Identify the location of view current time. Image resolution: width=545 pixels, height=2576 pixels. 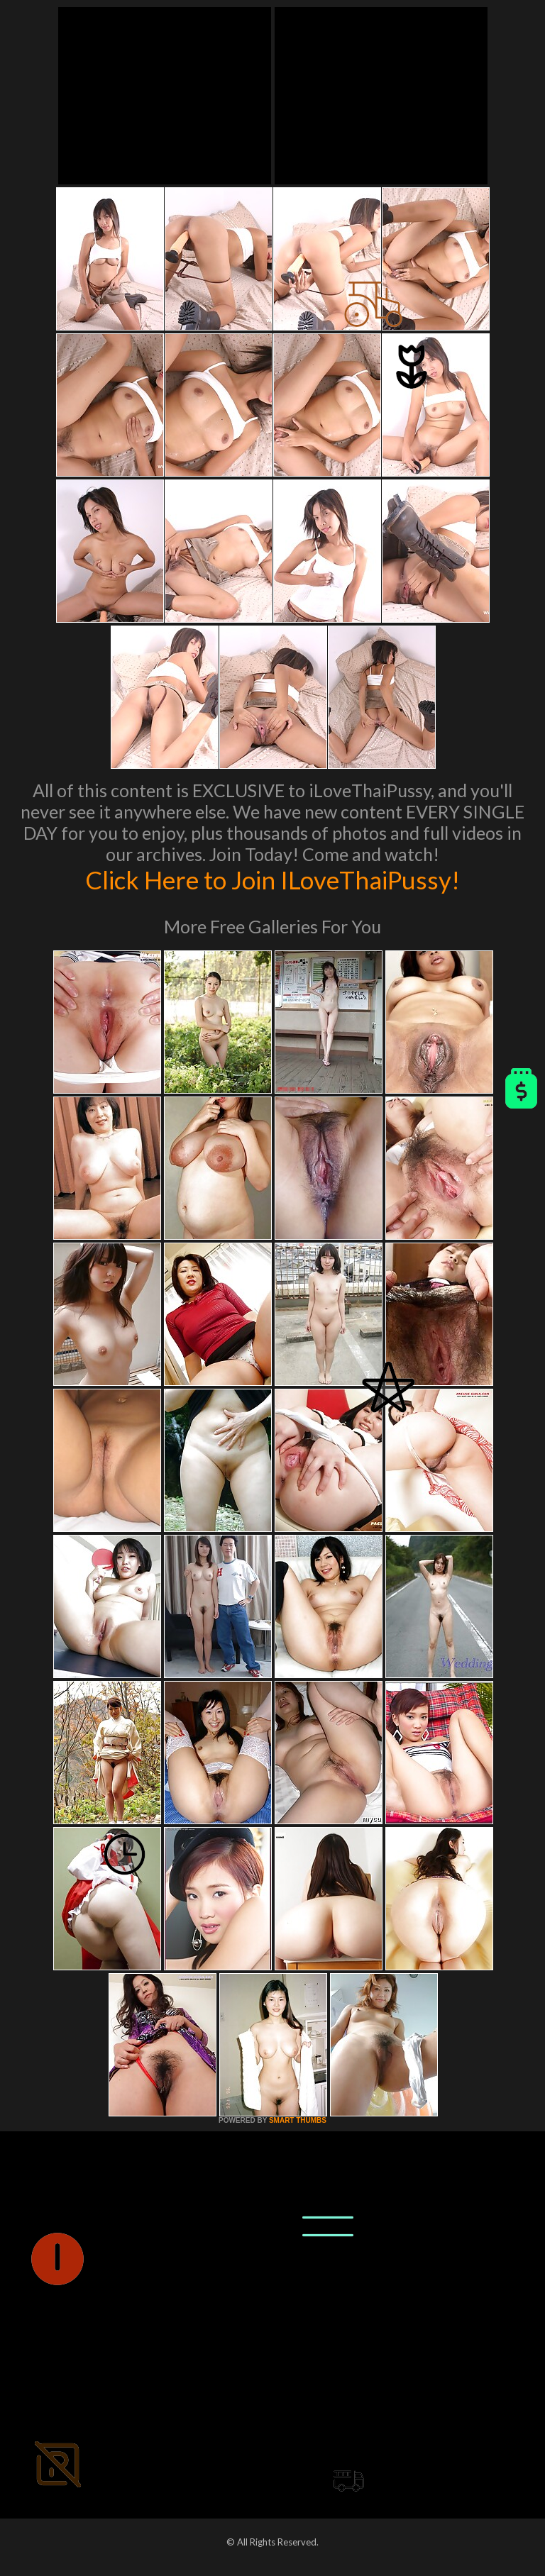
(124, 1854).